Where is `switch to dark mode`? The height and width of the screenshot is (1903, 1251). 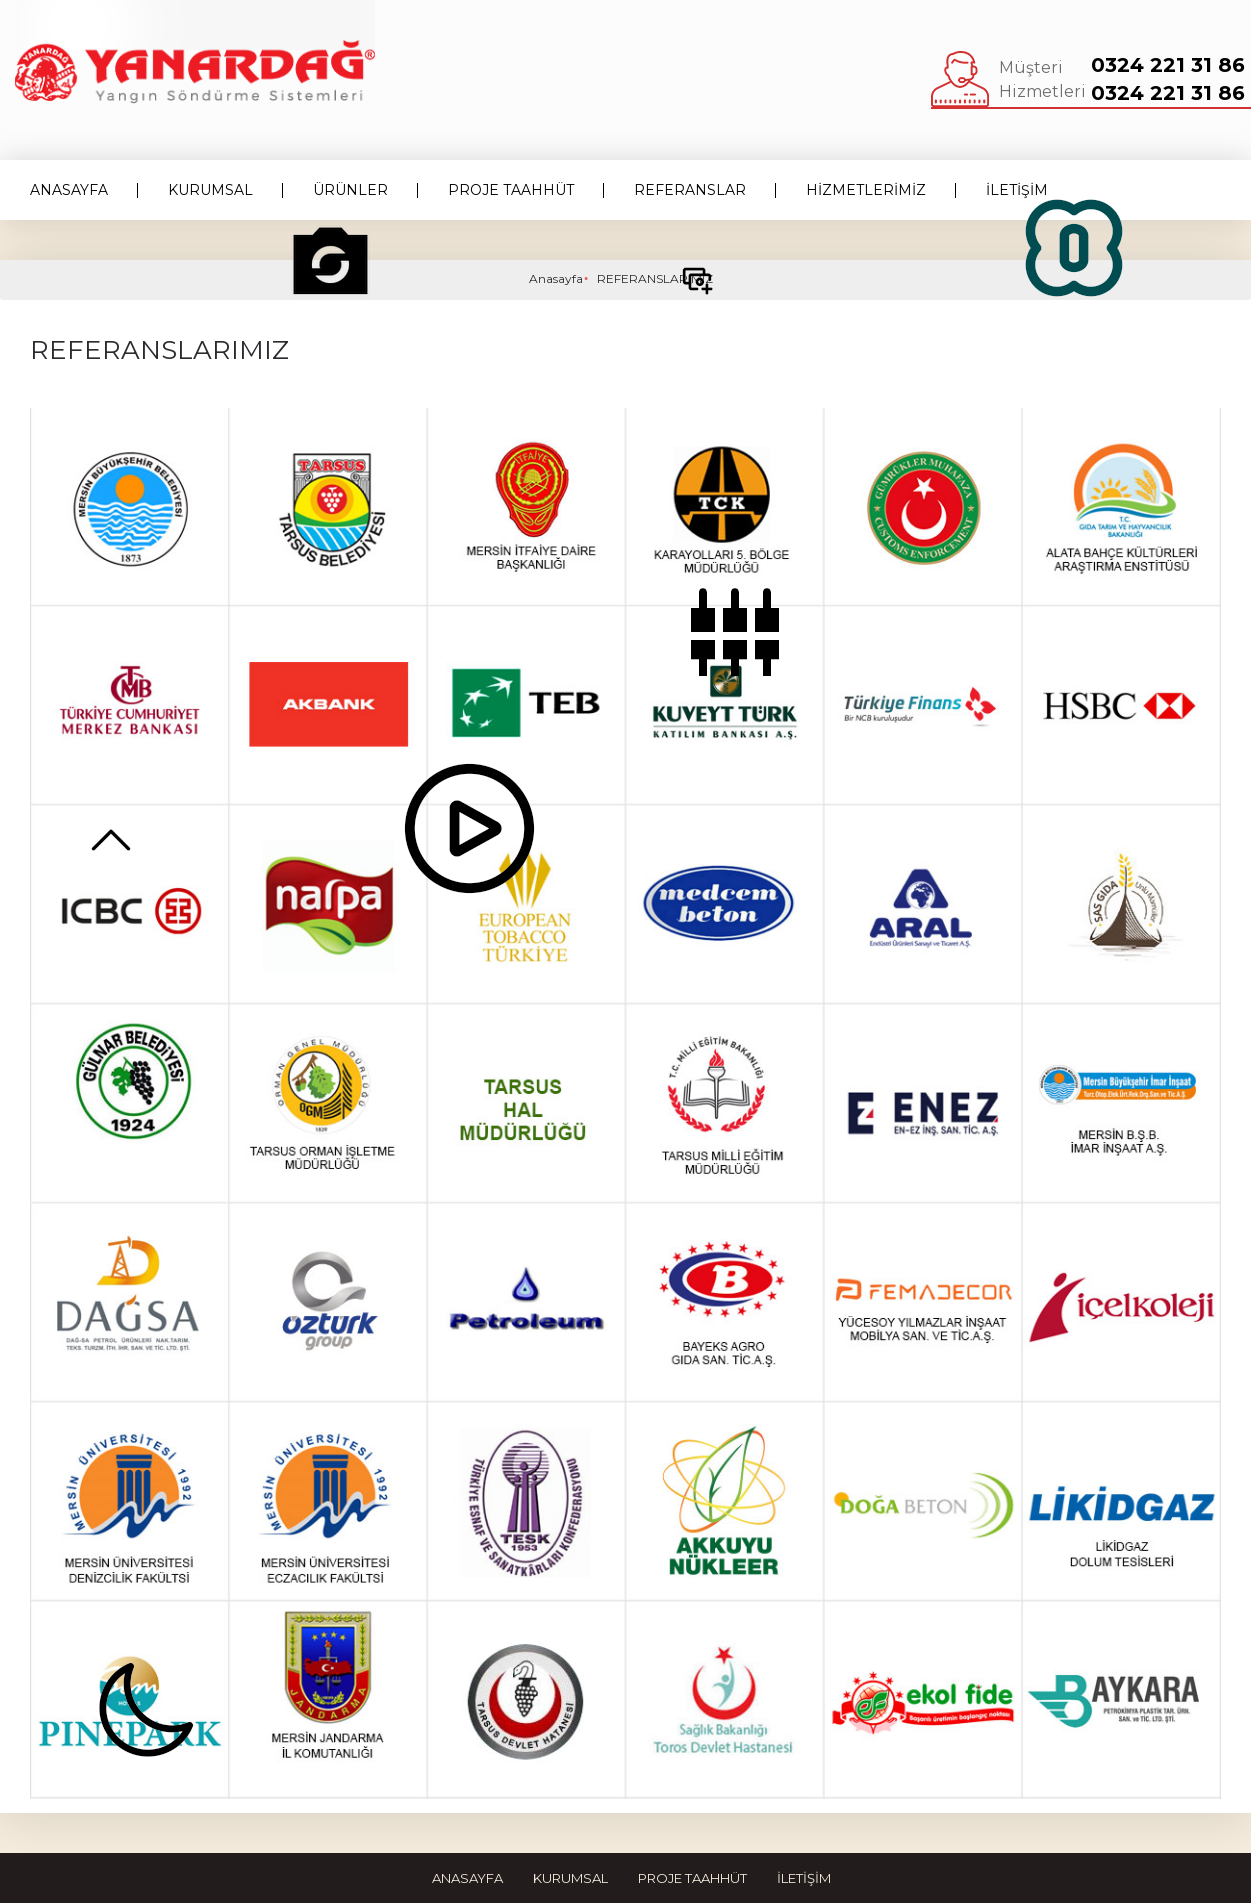
switch to dark mode is located at coordinates (144, 1711).